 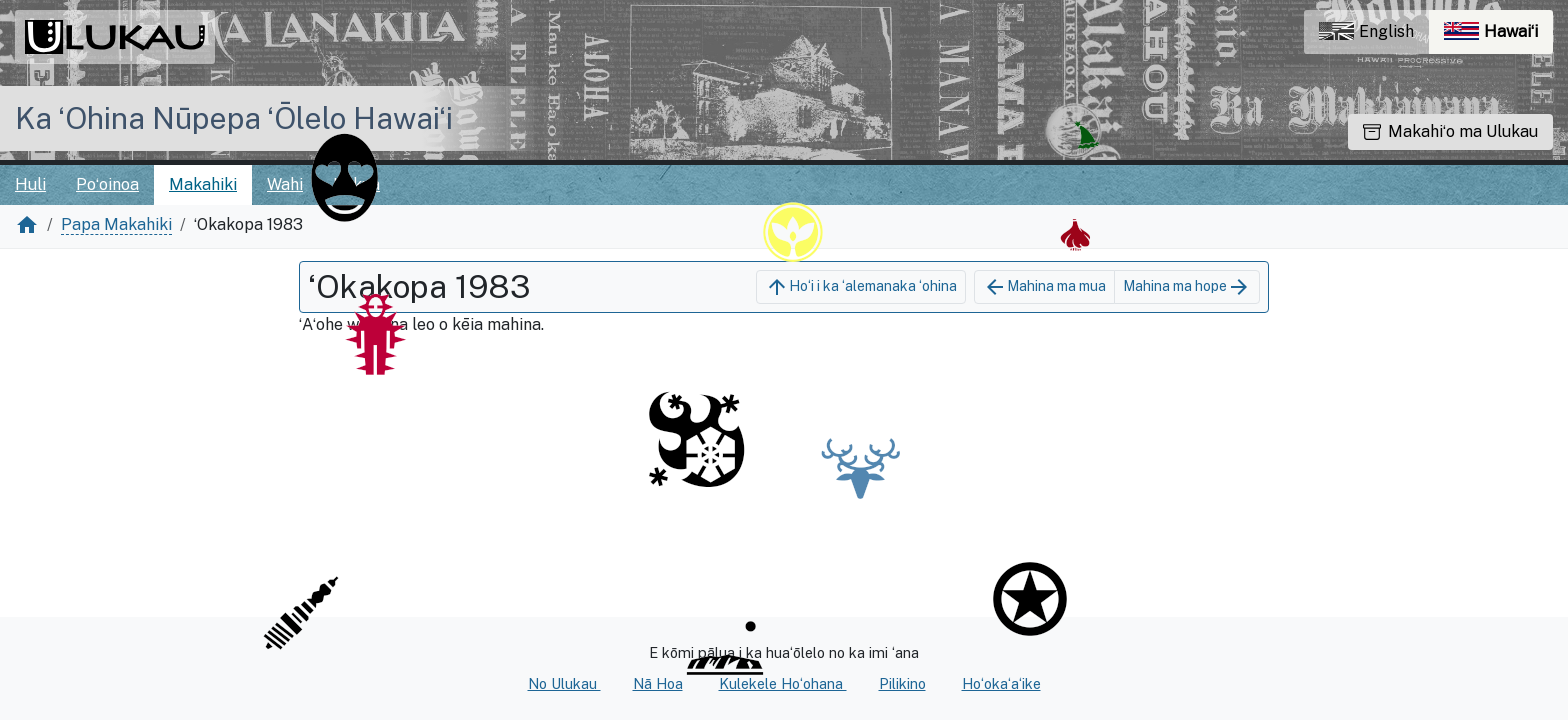 What do you see at coordinates (1087, 135) in the screenshot?
I see `holiday or christmas-themed content` at bounding box center [1087, 135].